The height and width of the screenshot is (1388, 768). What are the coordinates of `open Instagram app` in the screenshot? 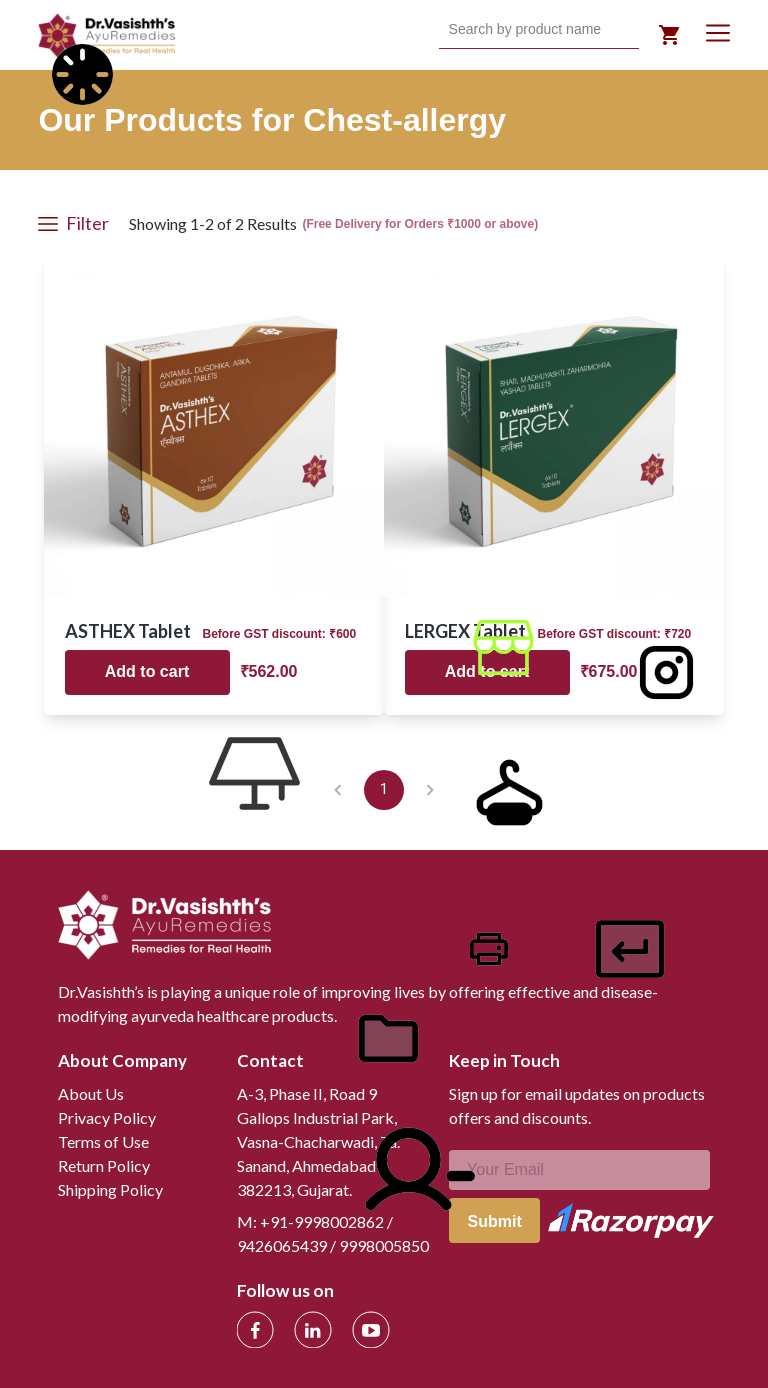 It's located at (666, 672).